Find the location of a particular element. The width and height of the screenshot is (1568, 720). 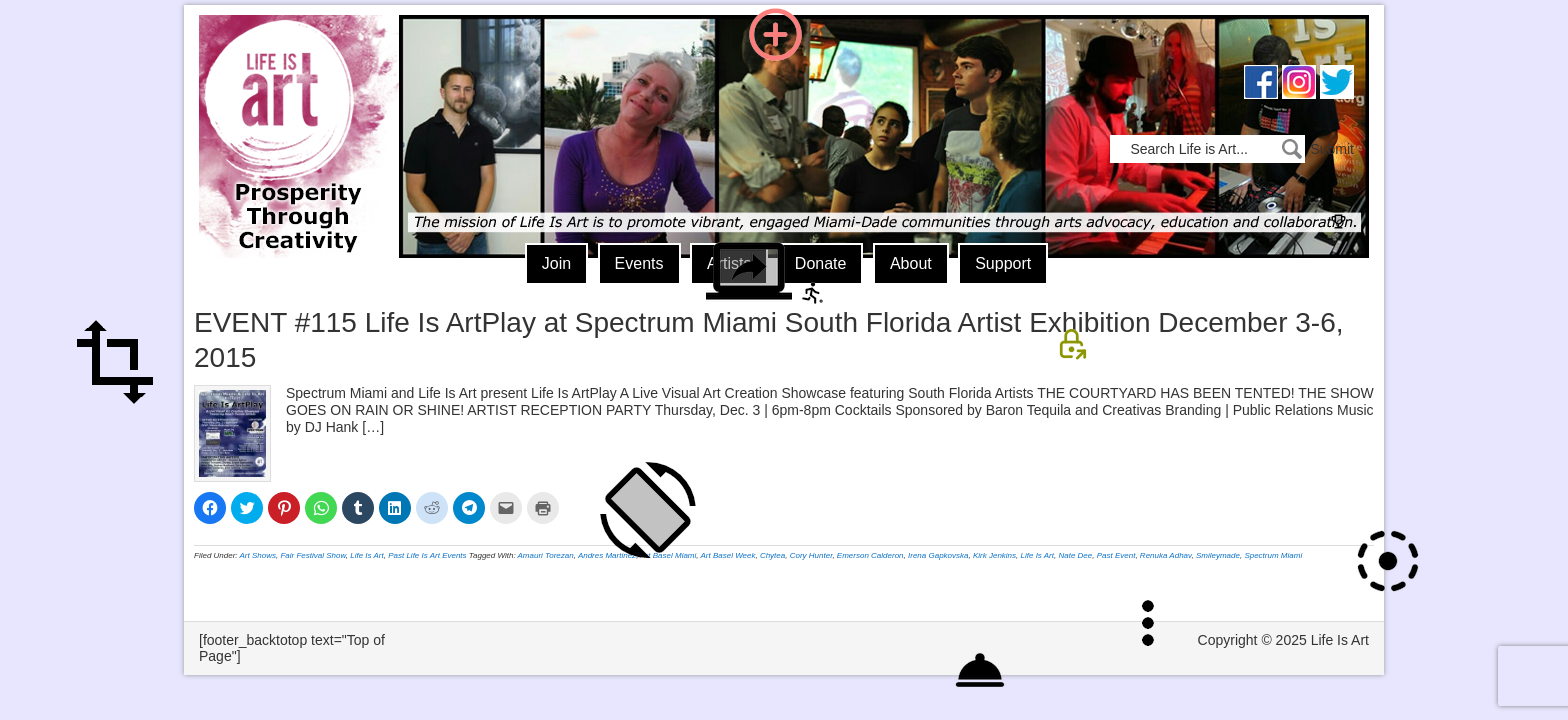

share secure content with others is located at coordinates (1071, 343).